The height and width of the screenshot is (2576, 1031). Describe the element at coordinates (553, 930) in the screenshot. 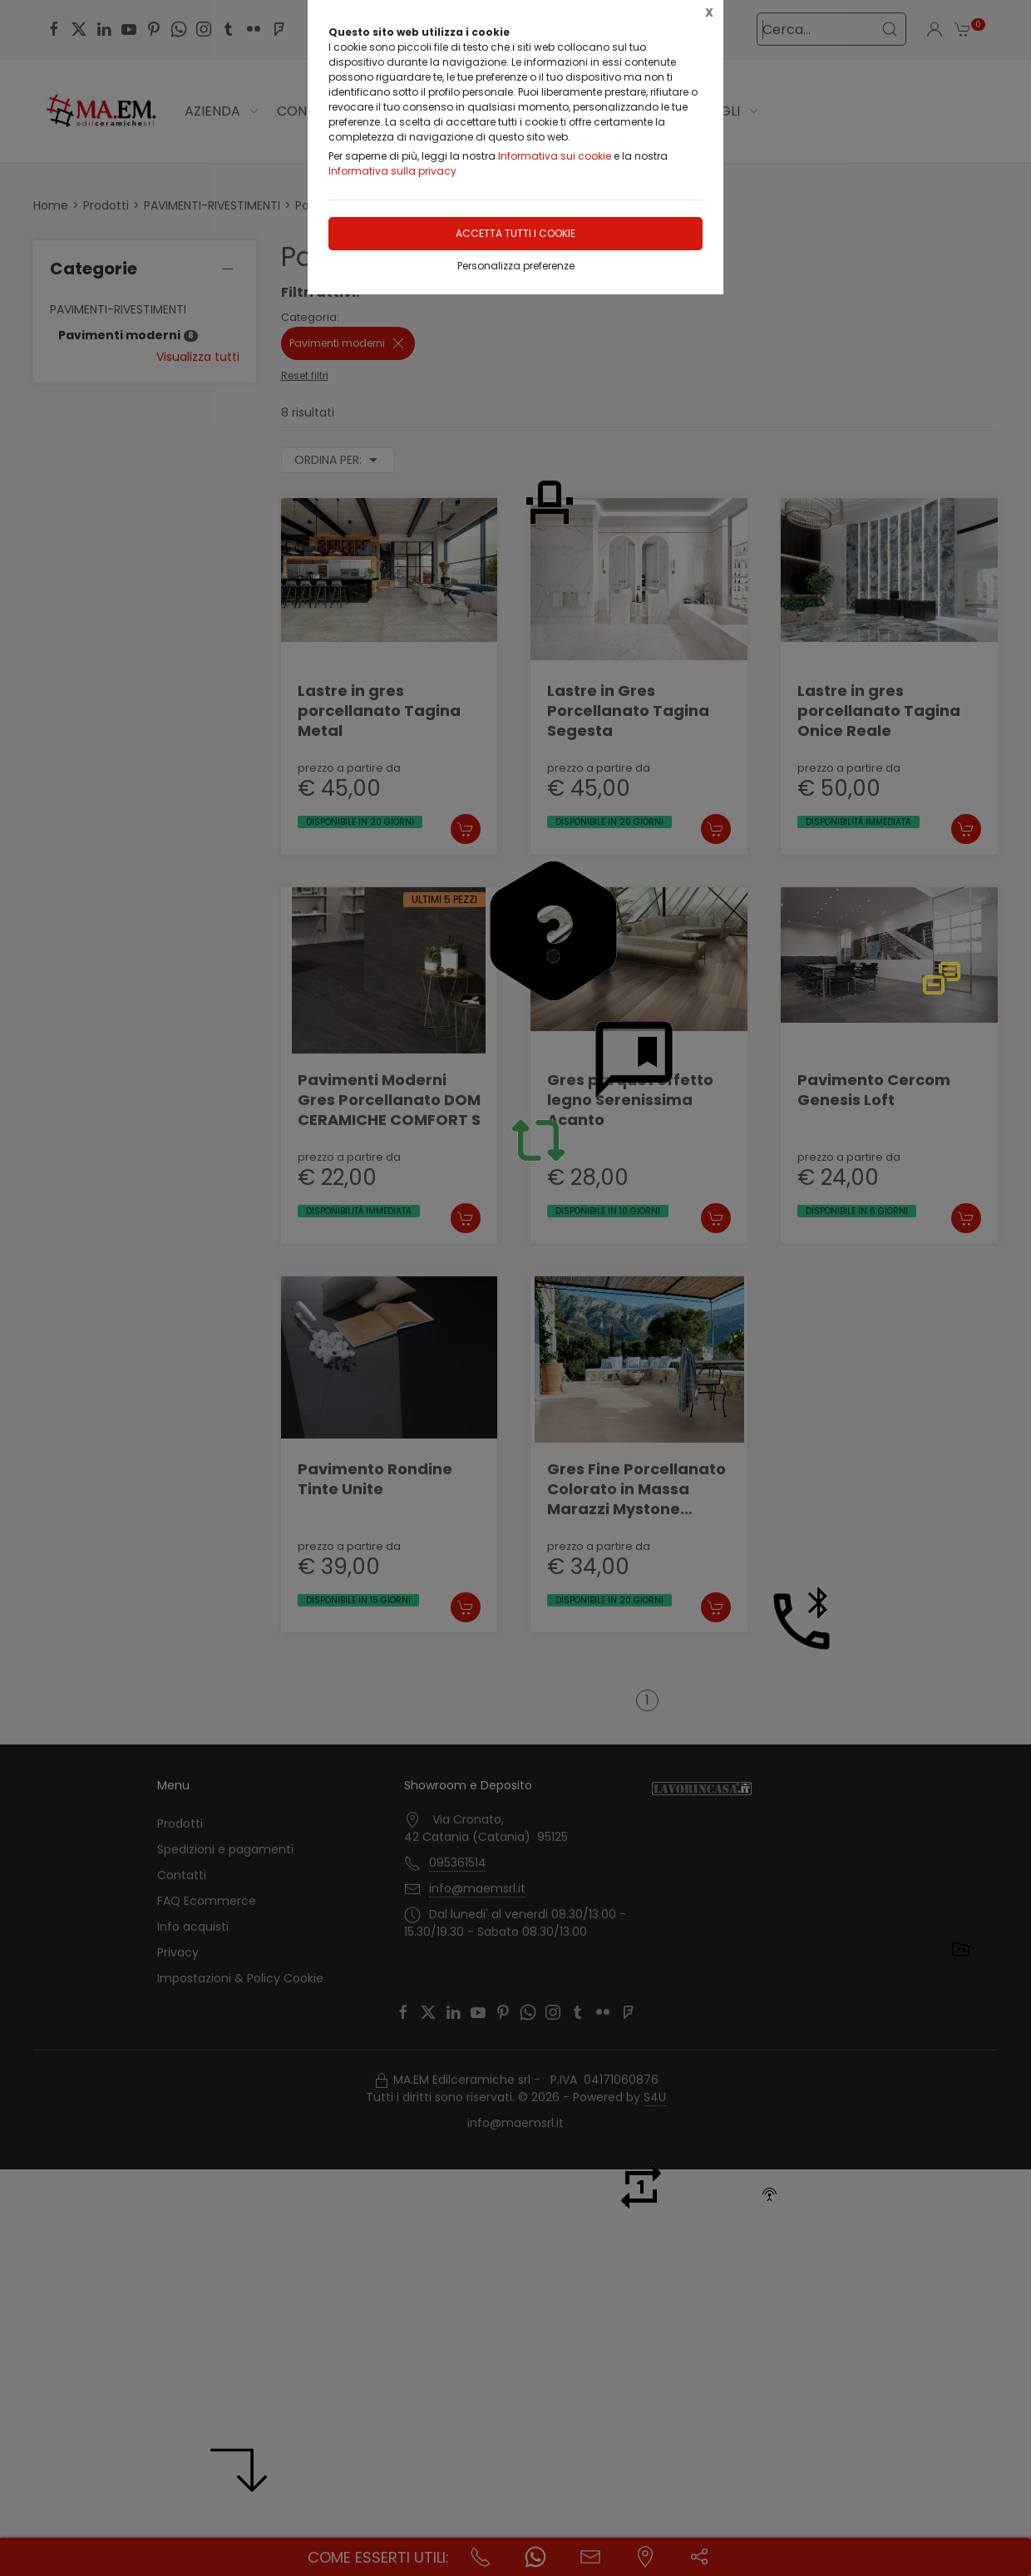

I see `access help or support options` at that location.